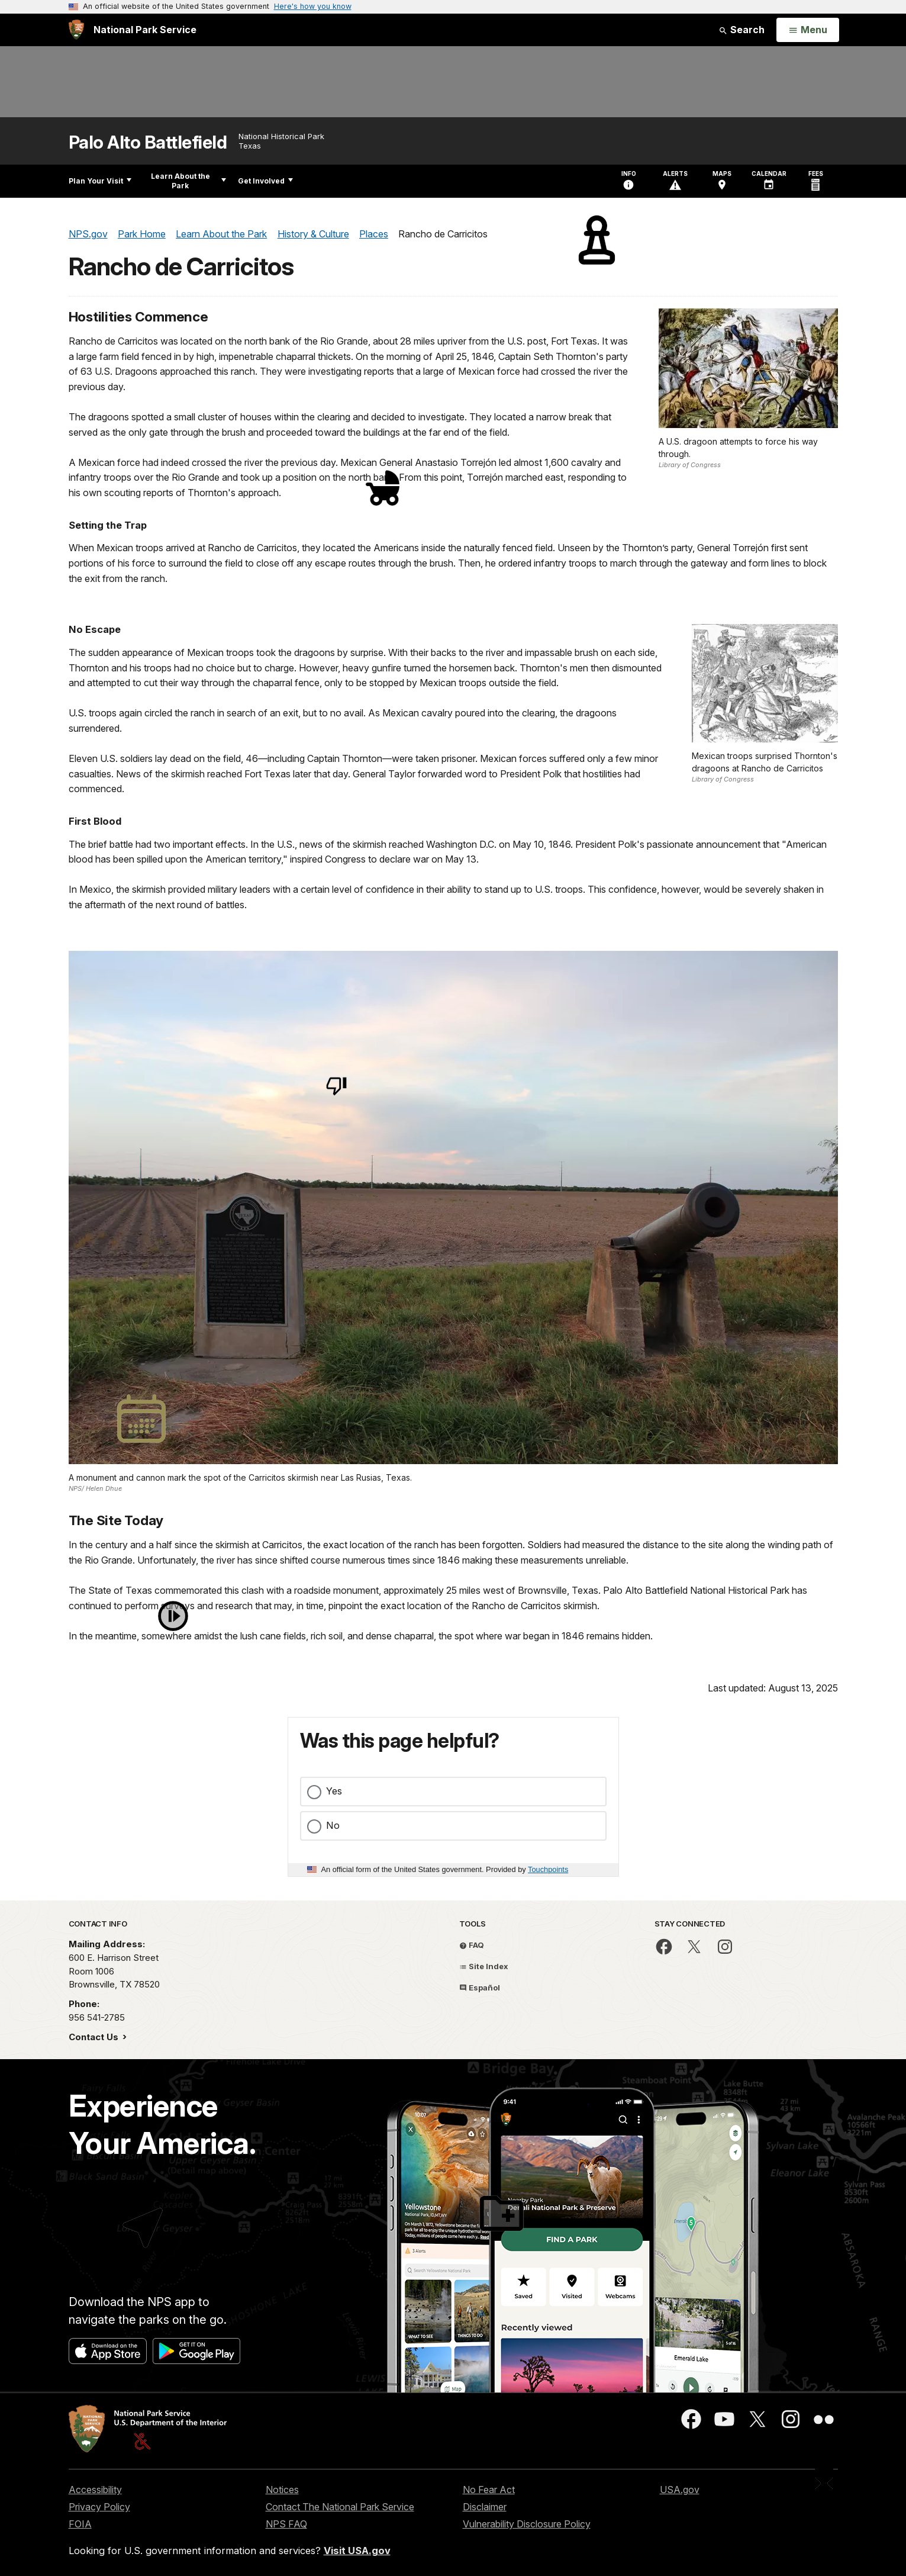  Describe the element at coordinates (173, 1616) in the screenshot. I see `play from the beginning` at that location.